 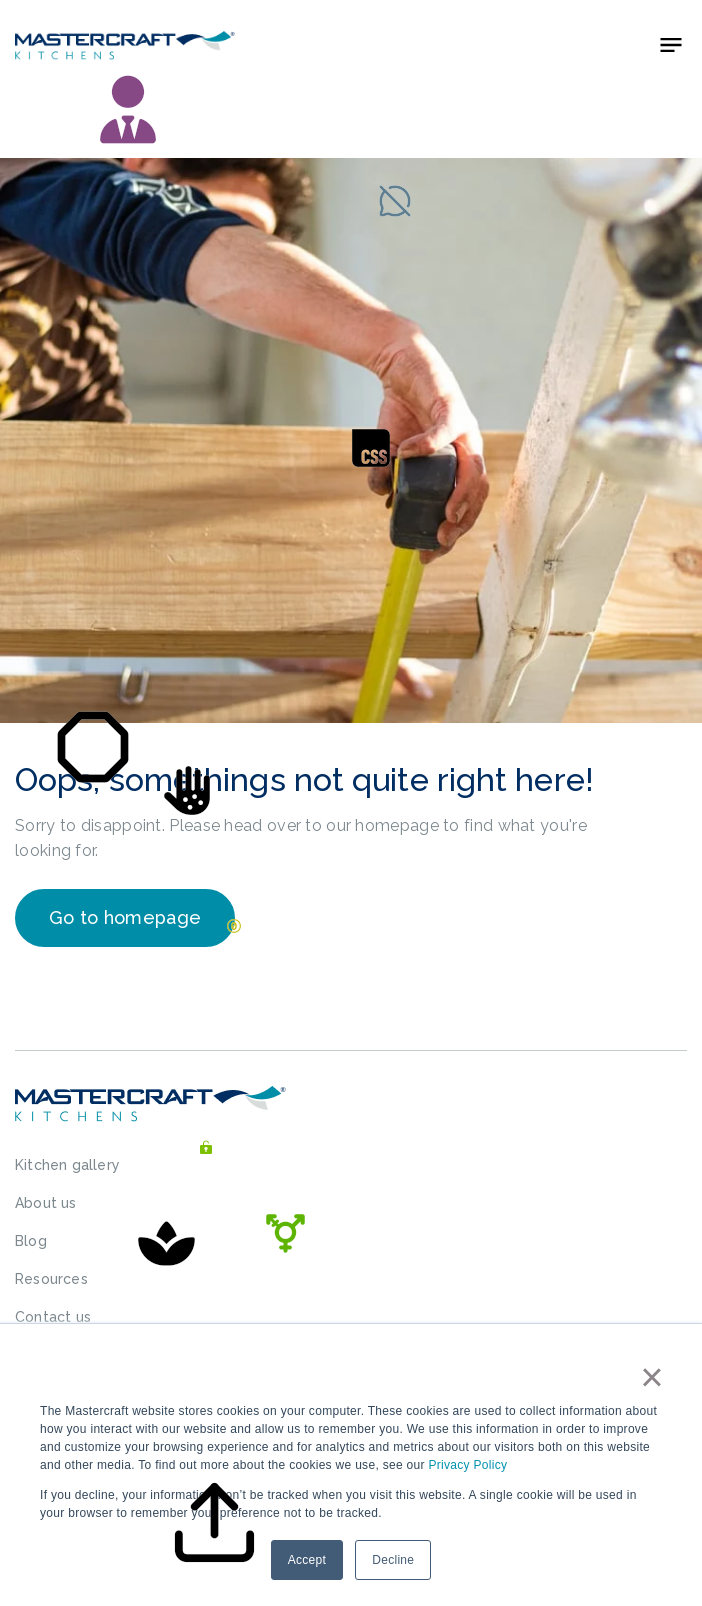 What do you see at coordinates (371, 448) in the screenshot?
I see `CSS programming language logo` at bounding box center [371, 448].